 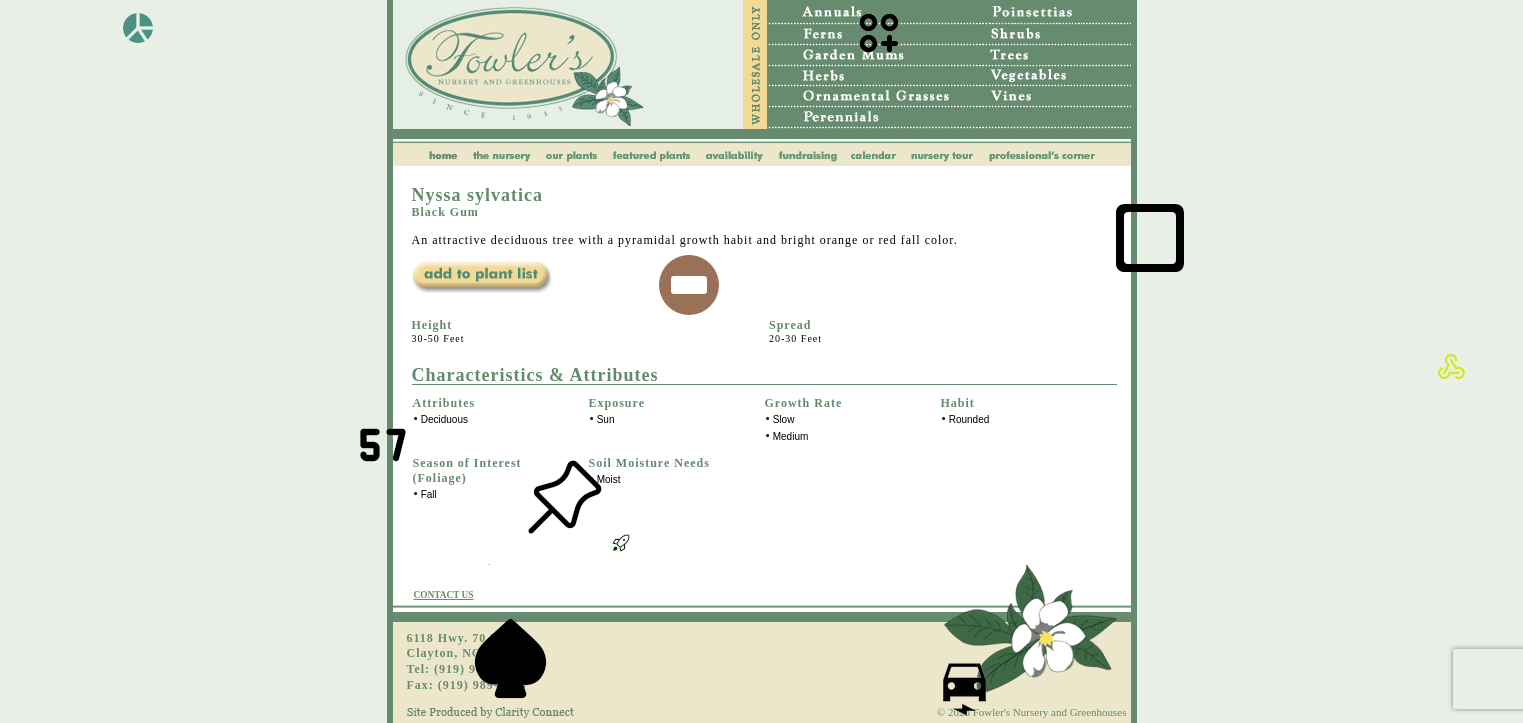 What do you see at coordinates (689, 285) in the screenshot?
I see `indicates an error or blocked state` at bounding box center [689, 285].